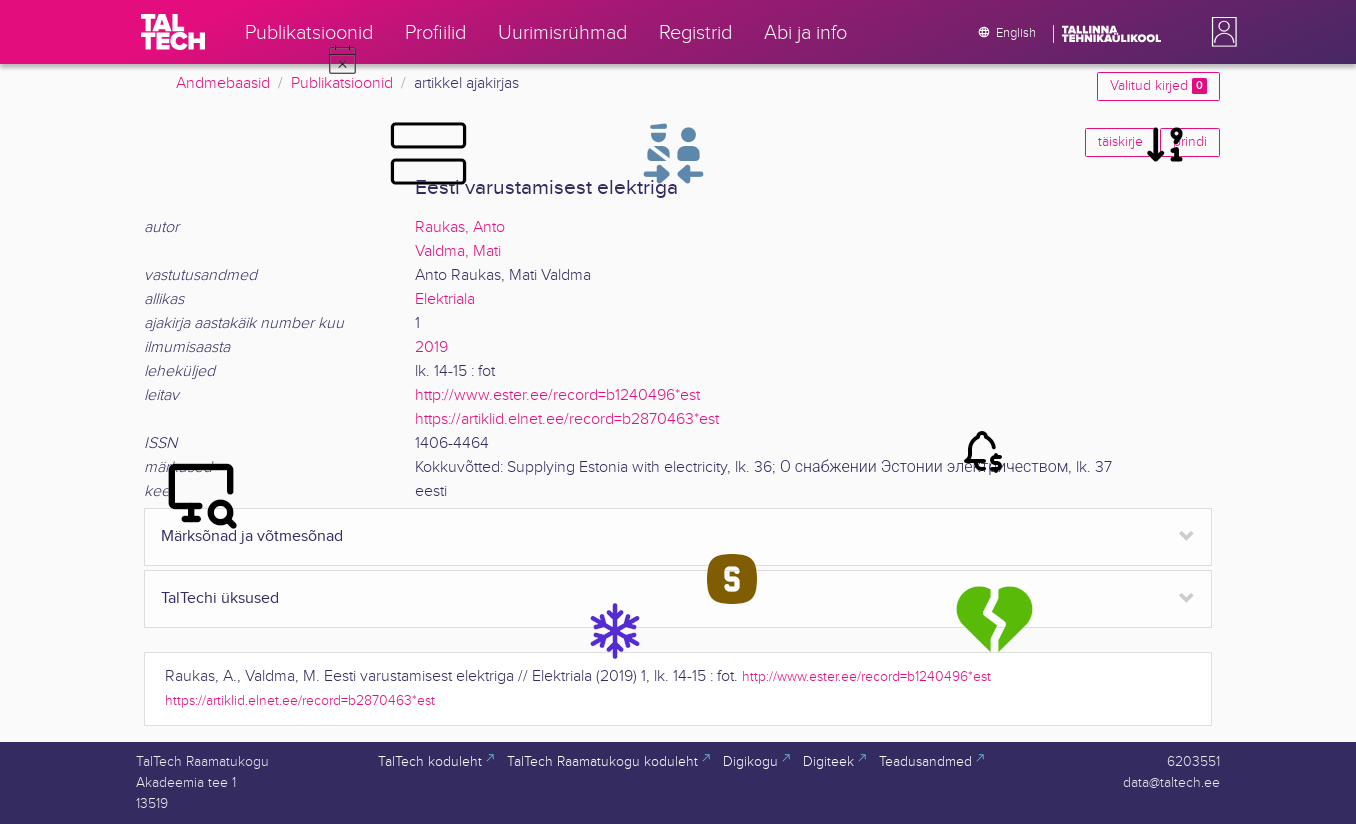  Describe the element at coordinates (732, 579) in the screenshot. I see `indicates a word or item starting with "S"` at that location.